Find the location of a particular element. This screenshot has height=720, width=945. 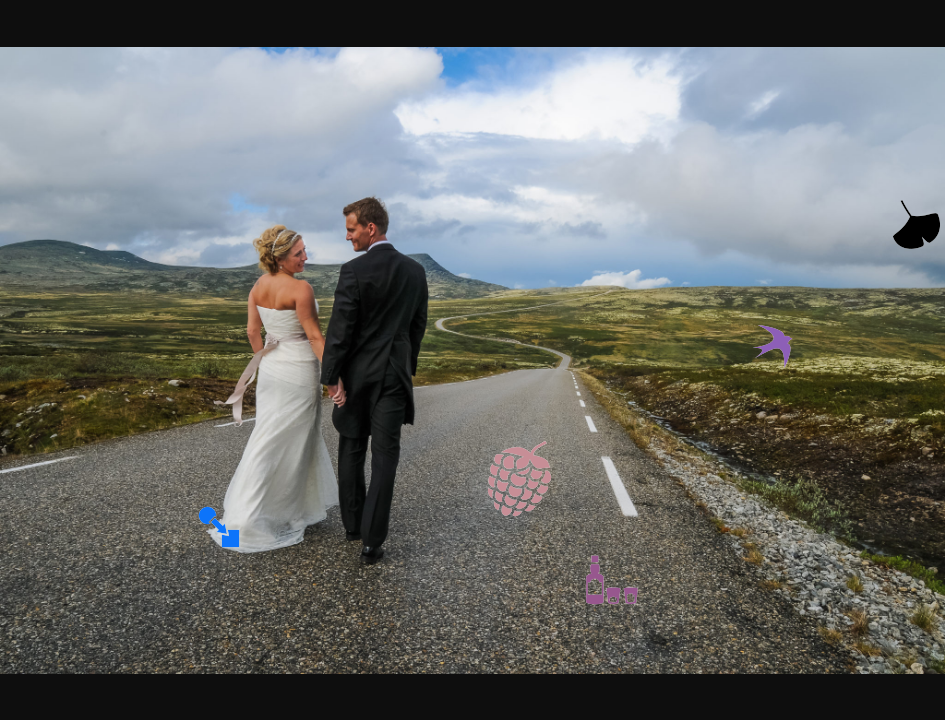

swallow bird icon for nature or wildlife category is located at coordinates (772, 346).